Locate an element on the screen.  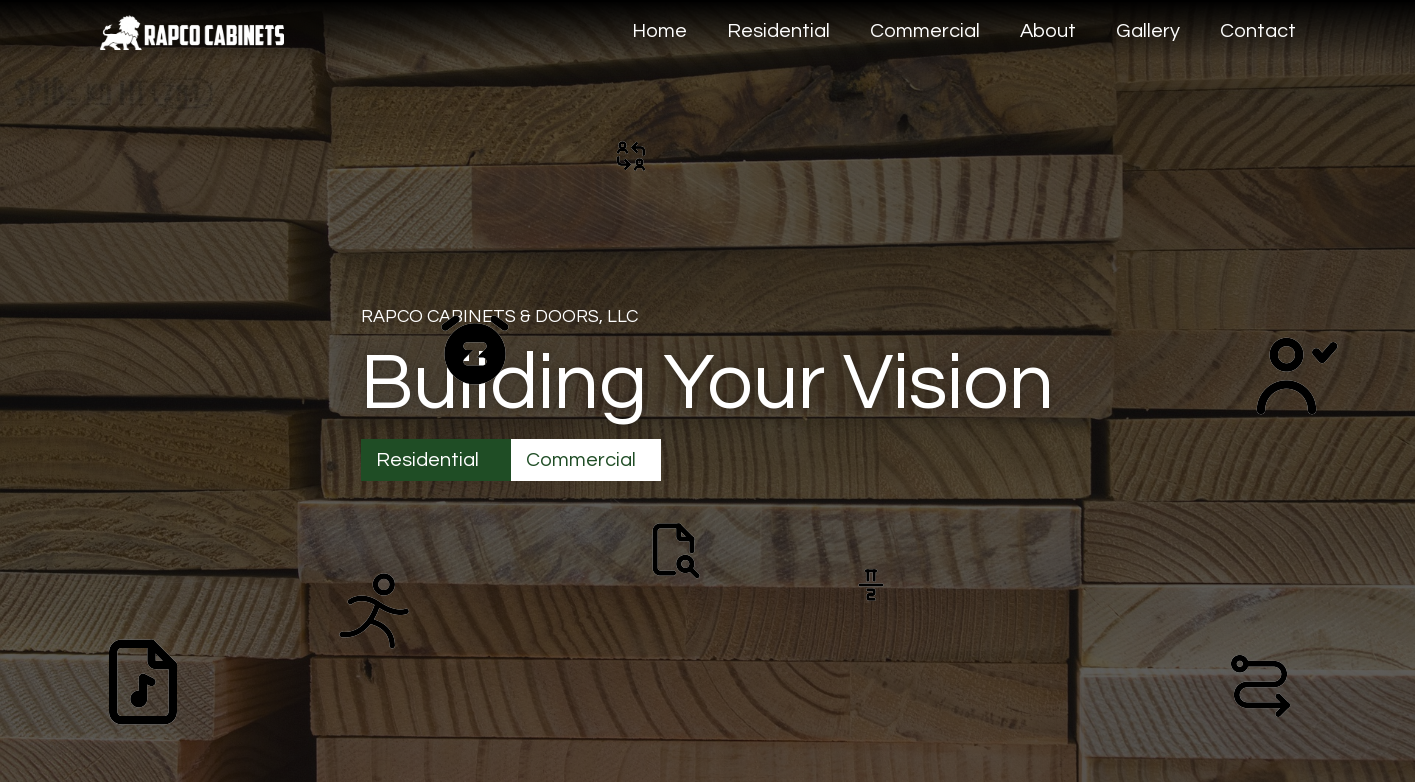
open an audio or music file is located at coordinates (143, 682).